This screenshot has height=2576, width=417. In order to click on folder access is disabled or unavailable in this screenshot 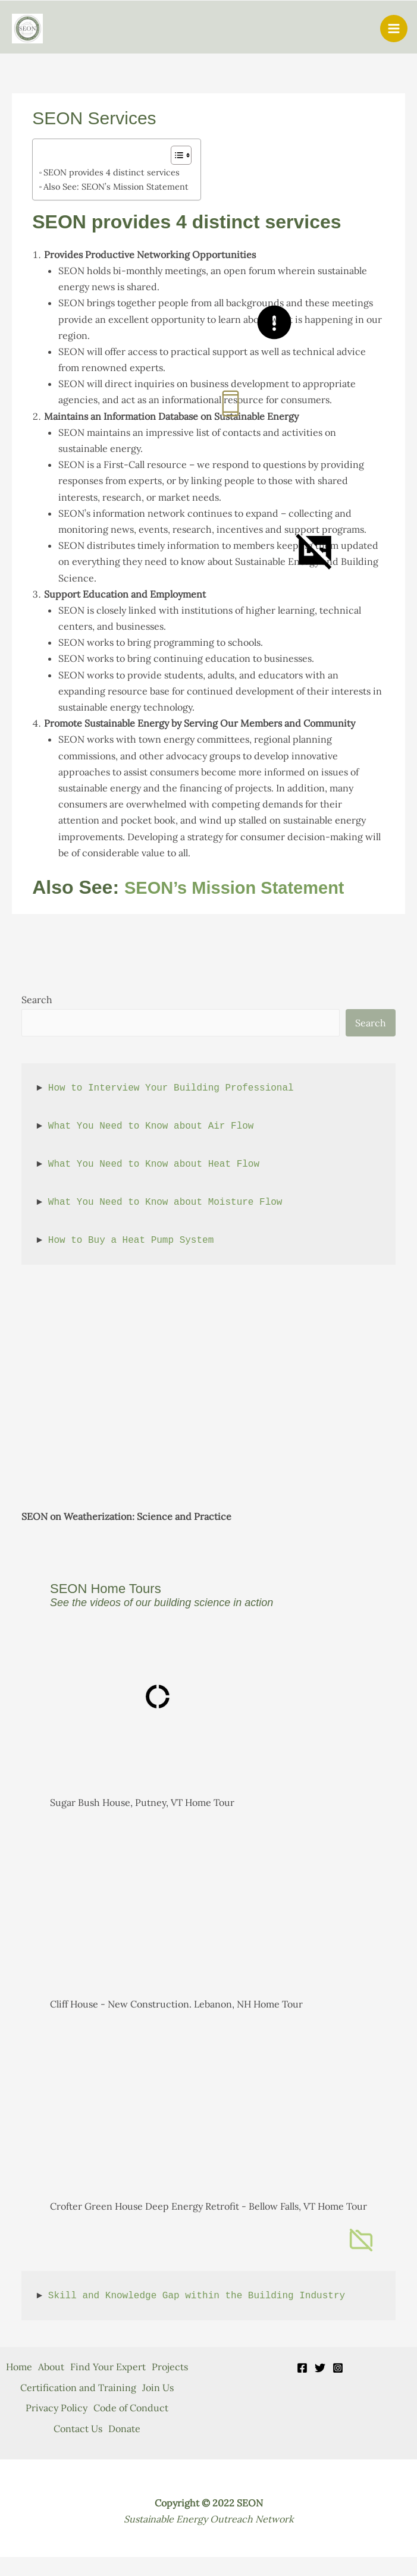, I will do `click(361, 2240)`.